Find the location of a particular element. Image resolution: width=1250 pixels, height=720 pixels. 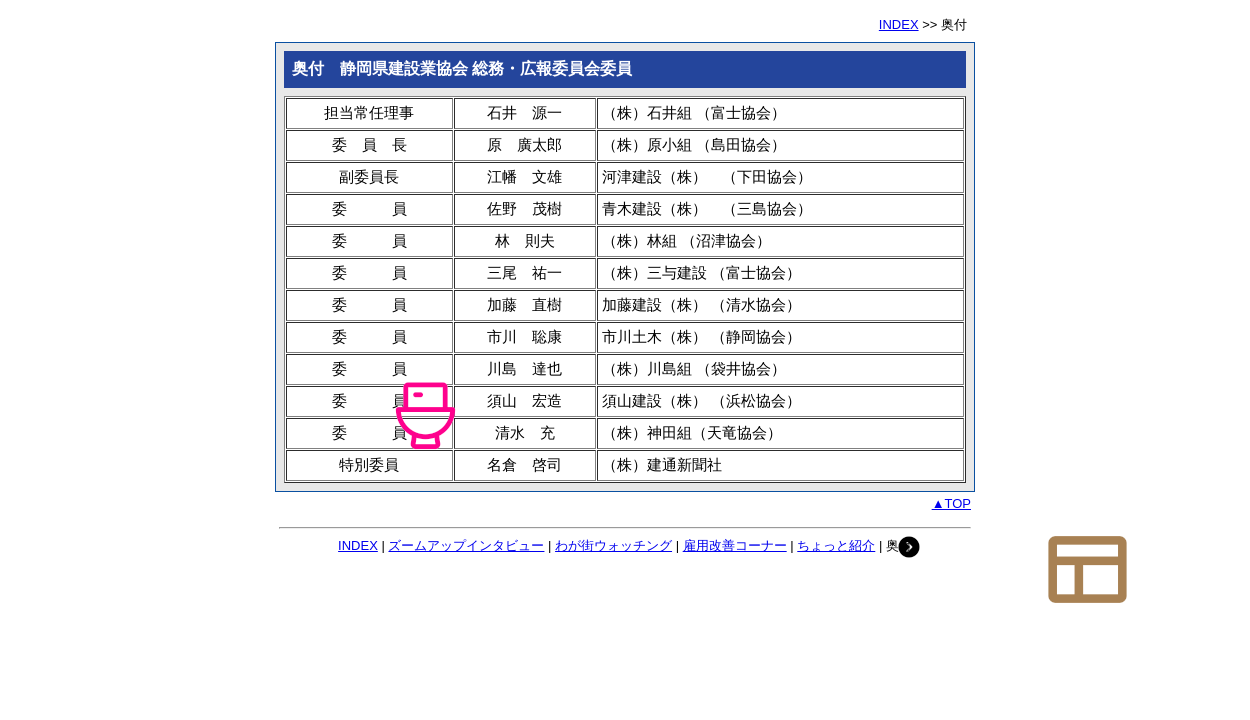

go to the next item or page is located at coordinates (909, 547).